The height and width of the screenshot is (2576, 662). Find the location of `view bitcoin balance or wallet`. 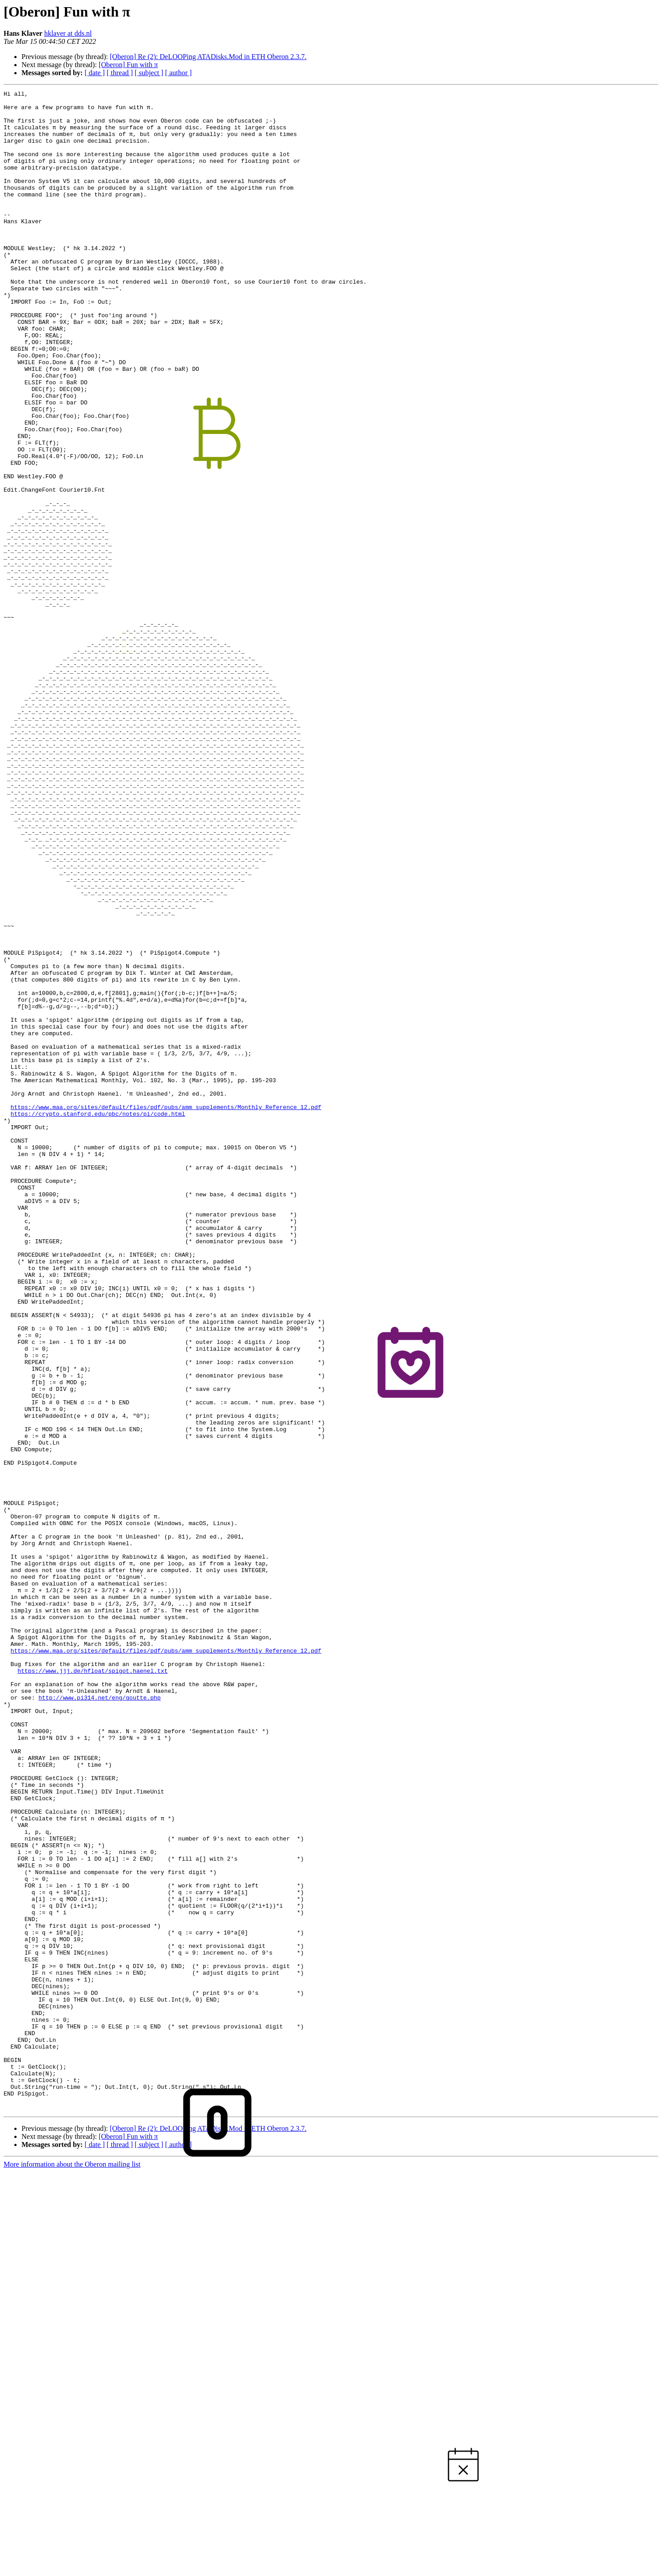

view bitcoin balance or wallet is located at coordinates (214, 434).